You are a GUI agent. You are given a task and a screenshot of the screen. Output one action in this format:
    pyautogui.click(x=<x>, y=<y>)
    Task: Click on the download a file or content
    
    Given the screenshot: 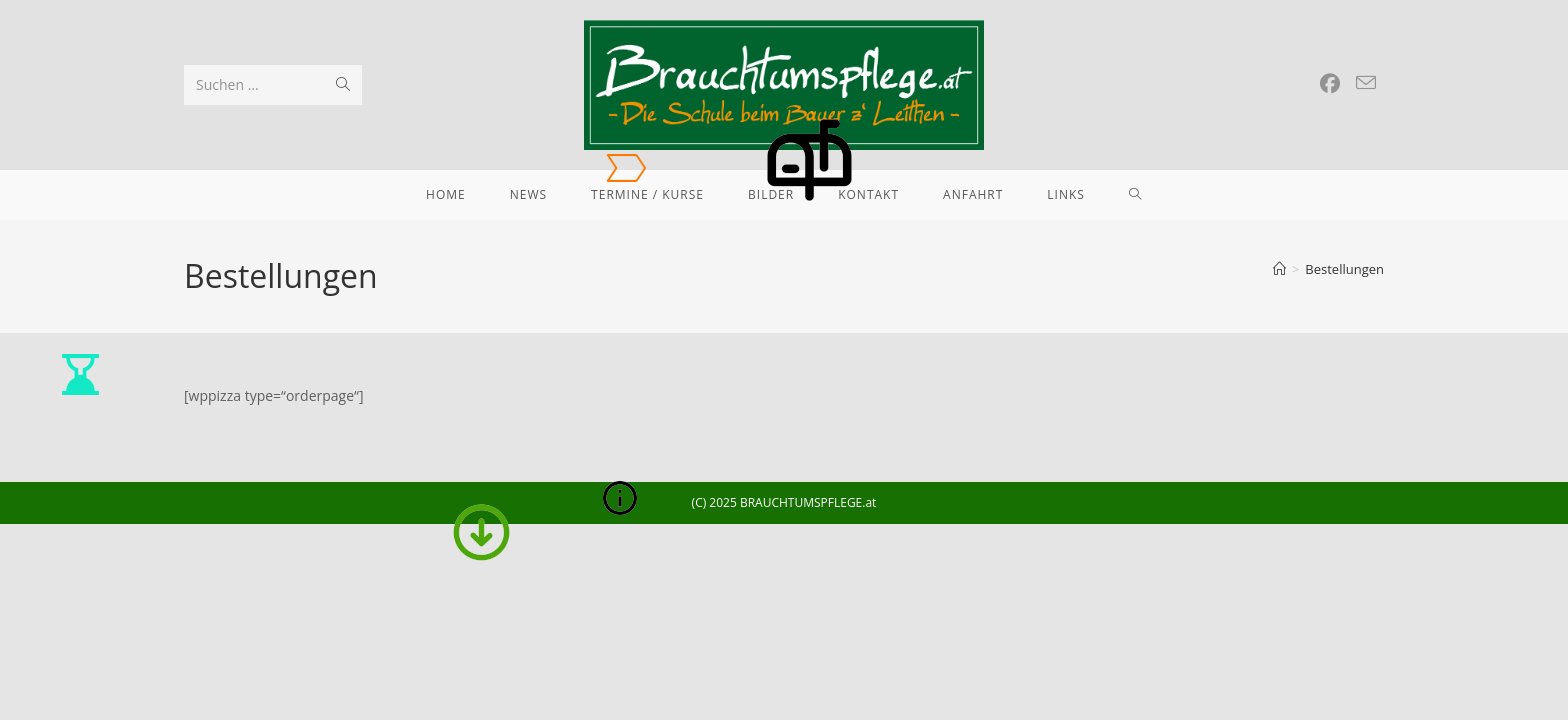 What is the action you would take?
    pyautogui.click(x=481, y=532)
    